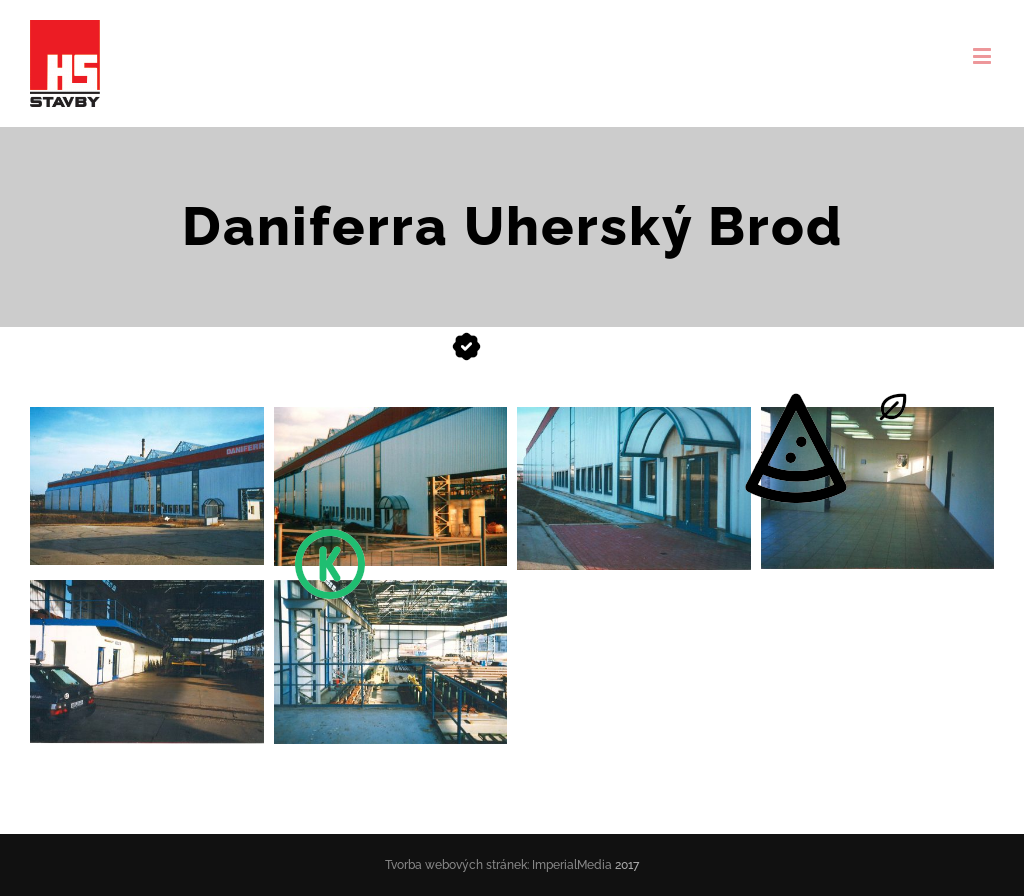  What do you see at coordinates (796, 447) in the screenshot?
I see `browse food delivery options` at bounding box center [796, 447].